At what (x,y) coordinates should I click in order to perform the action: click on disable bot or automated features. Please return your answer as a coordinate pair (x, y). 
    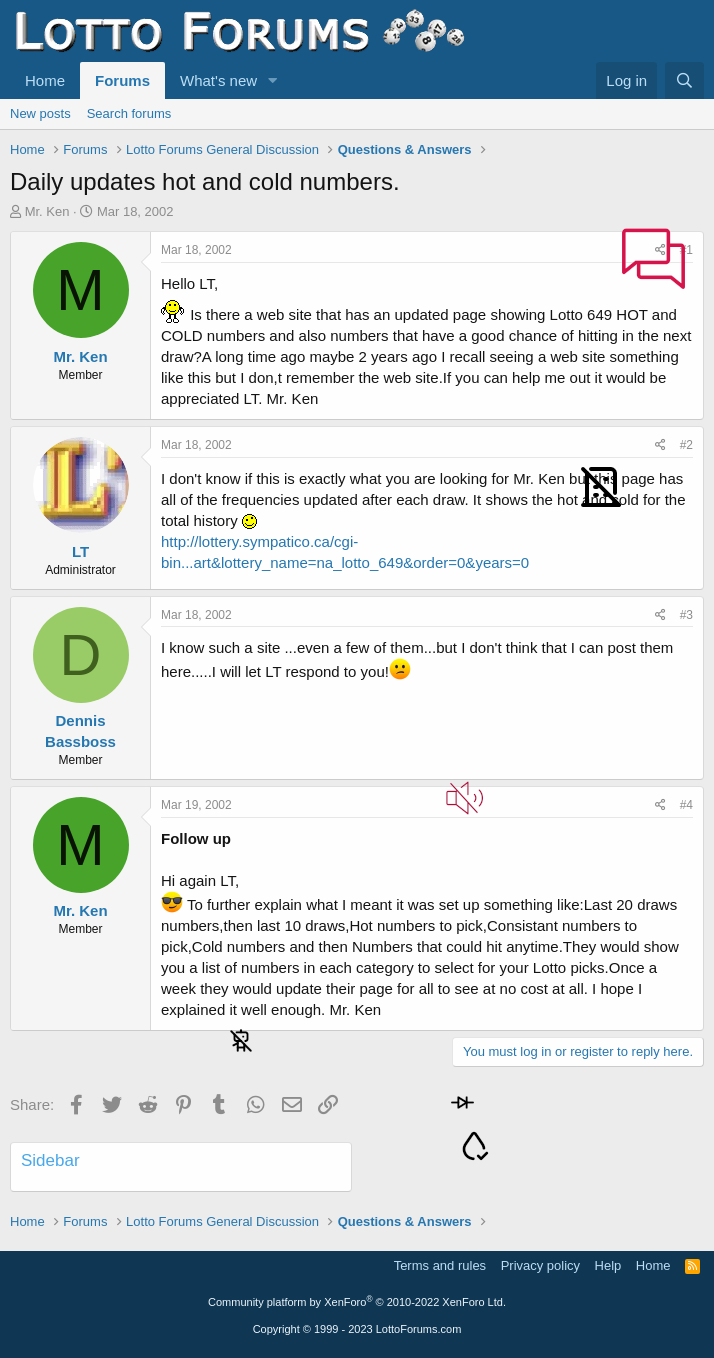
    Looking at the image, I should click on (241, 1041).